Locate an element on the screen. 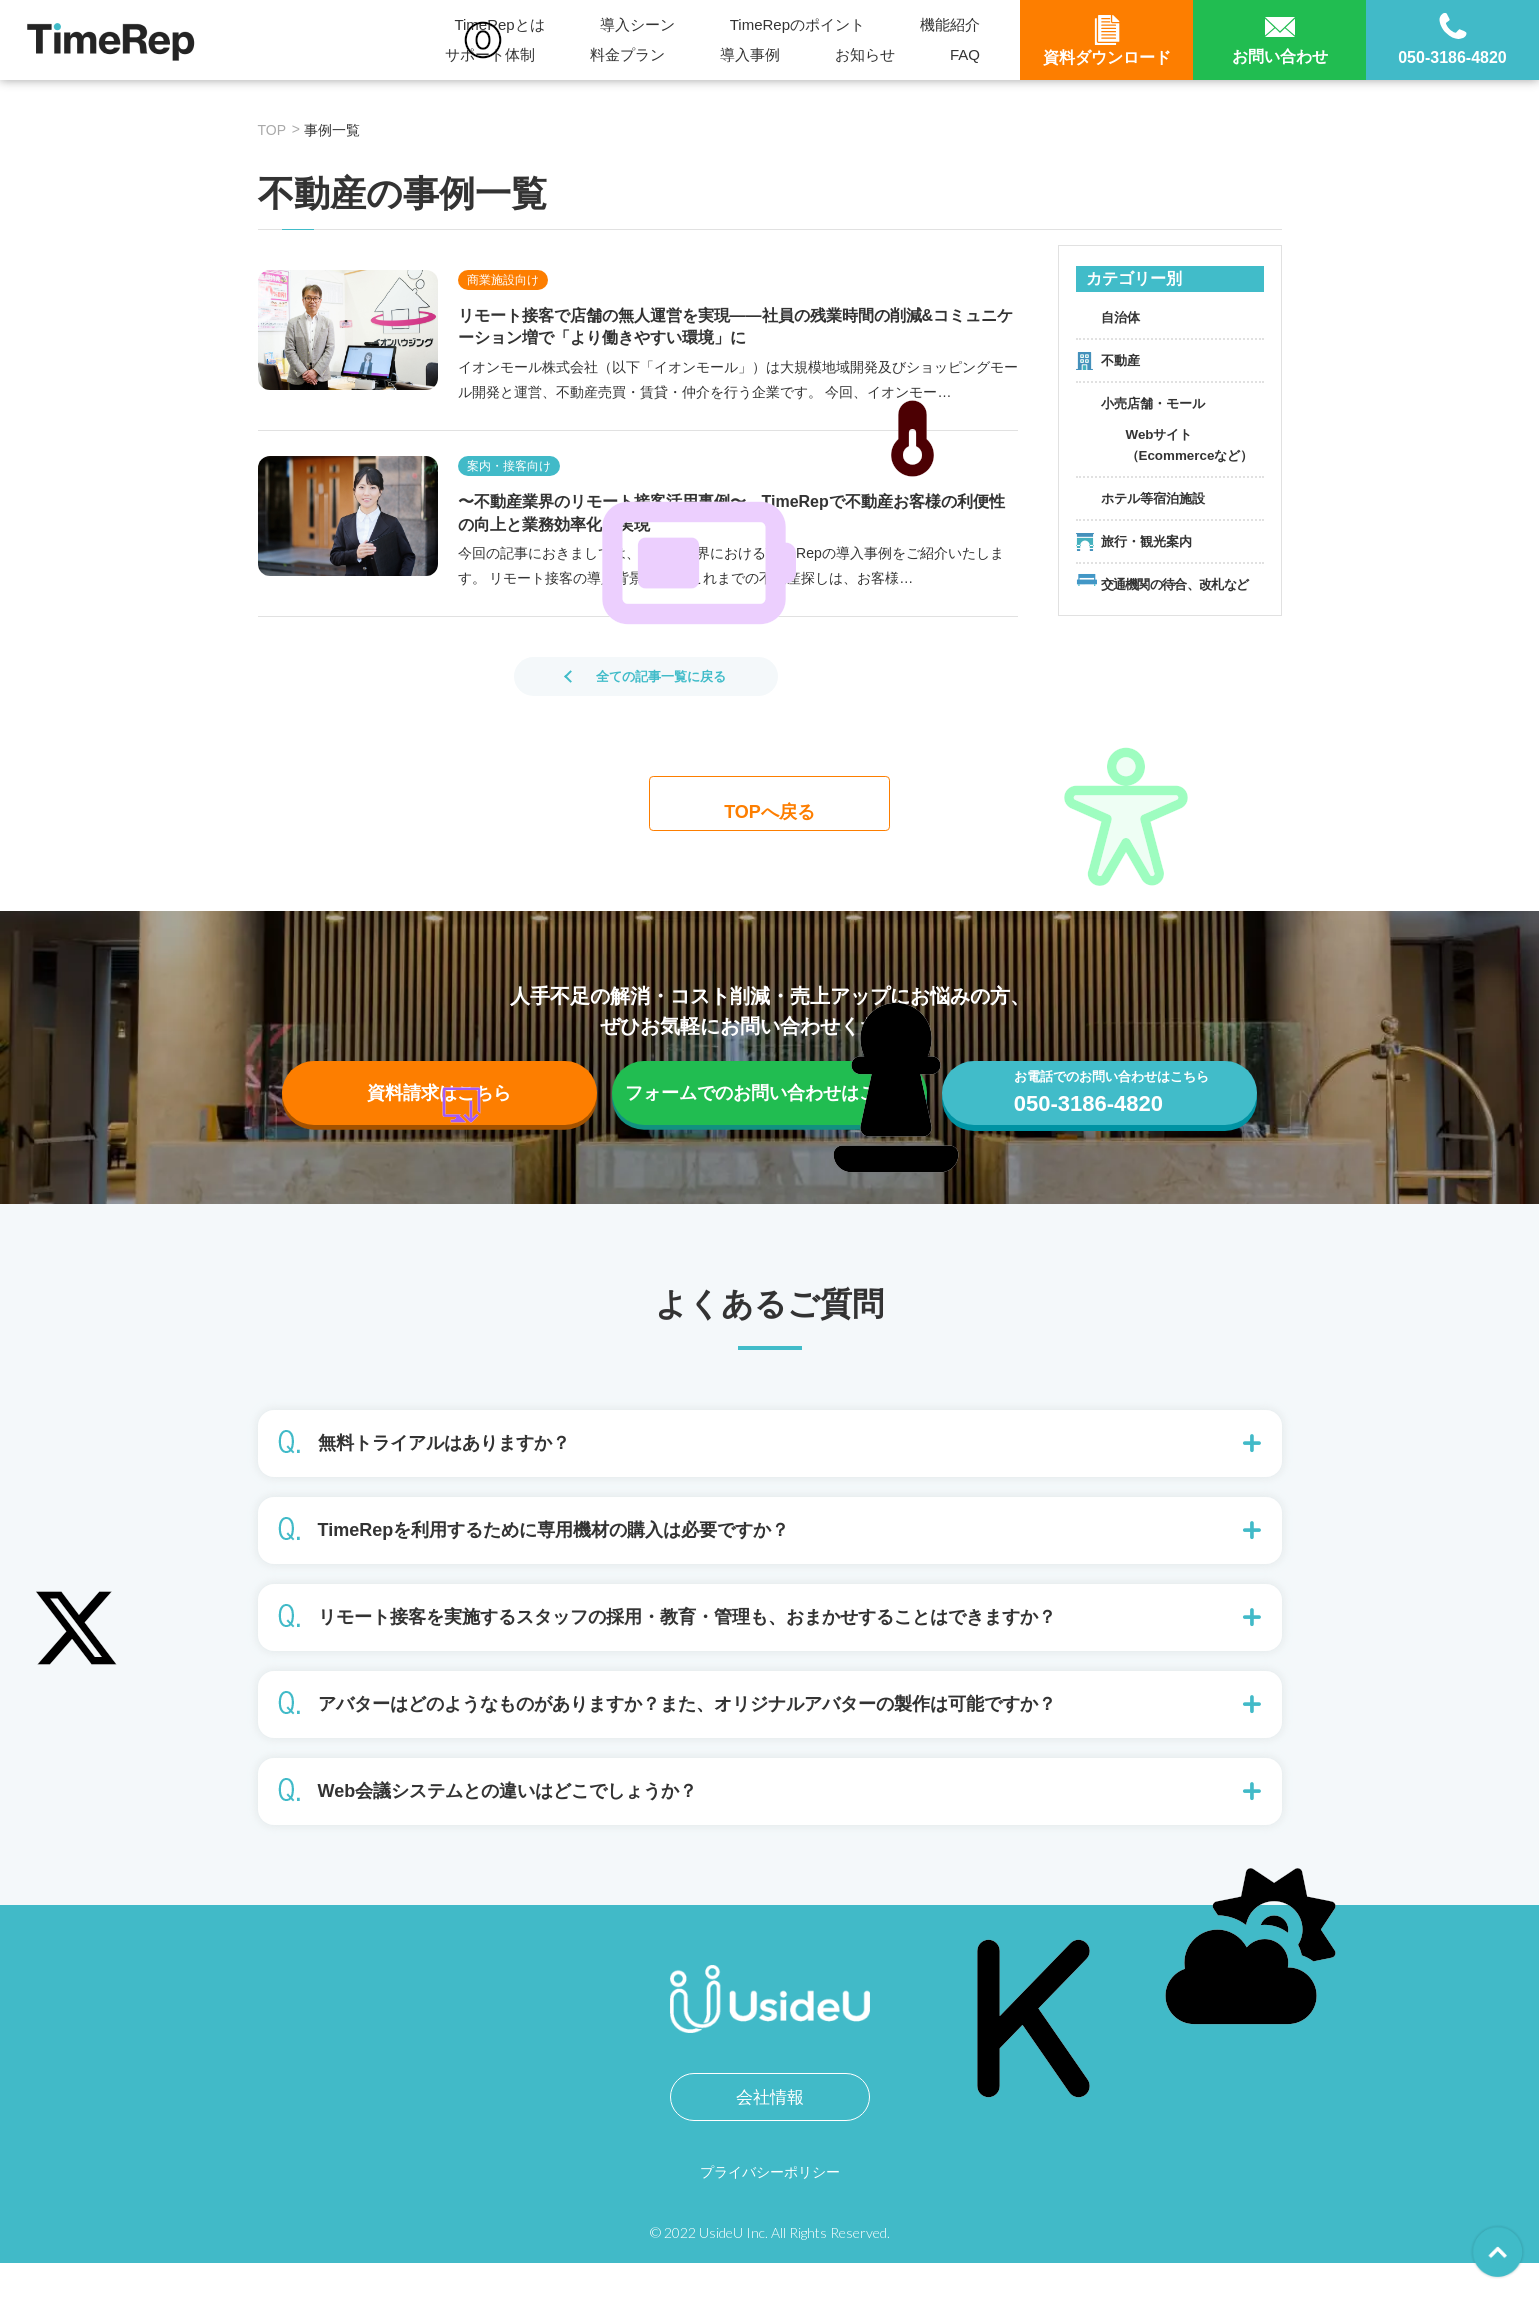 The height and width of the screenshot is (2299, 1539). play chess or access chess game is located at coordinates (896, 1092).